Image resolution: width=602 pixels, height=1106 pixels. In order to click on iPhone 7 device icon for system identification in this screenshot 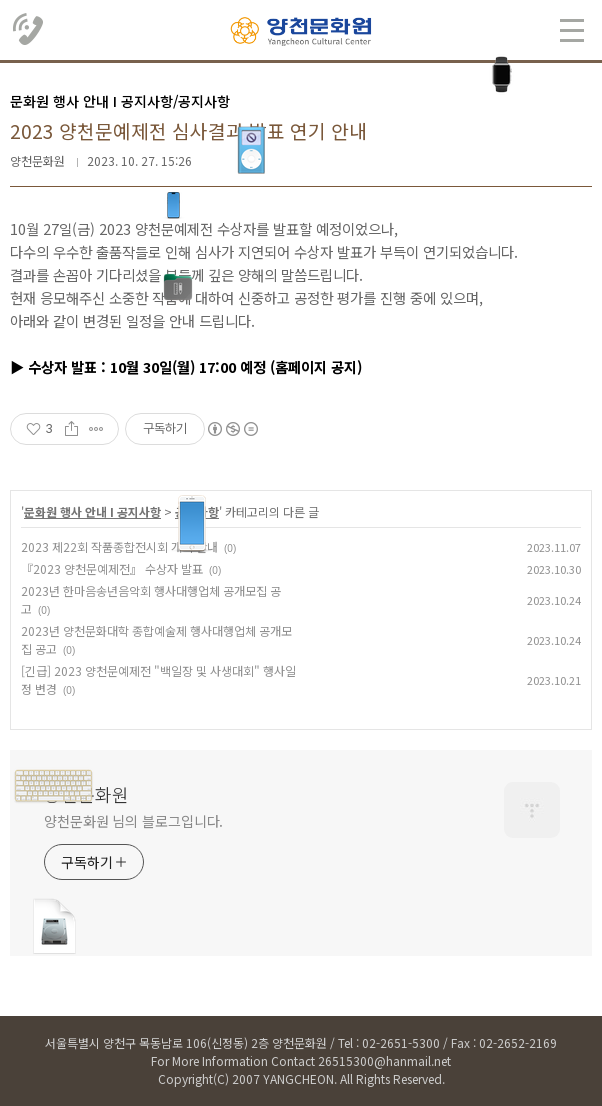, I will do `click(192, 524)`.